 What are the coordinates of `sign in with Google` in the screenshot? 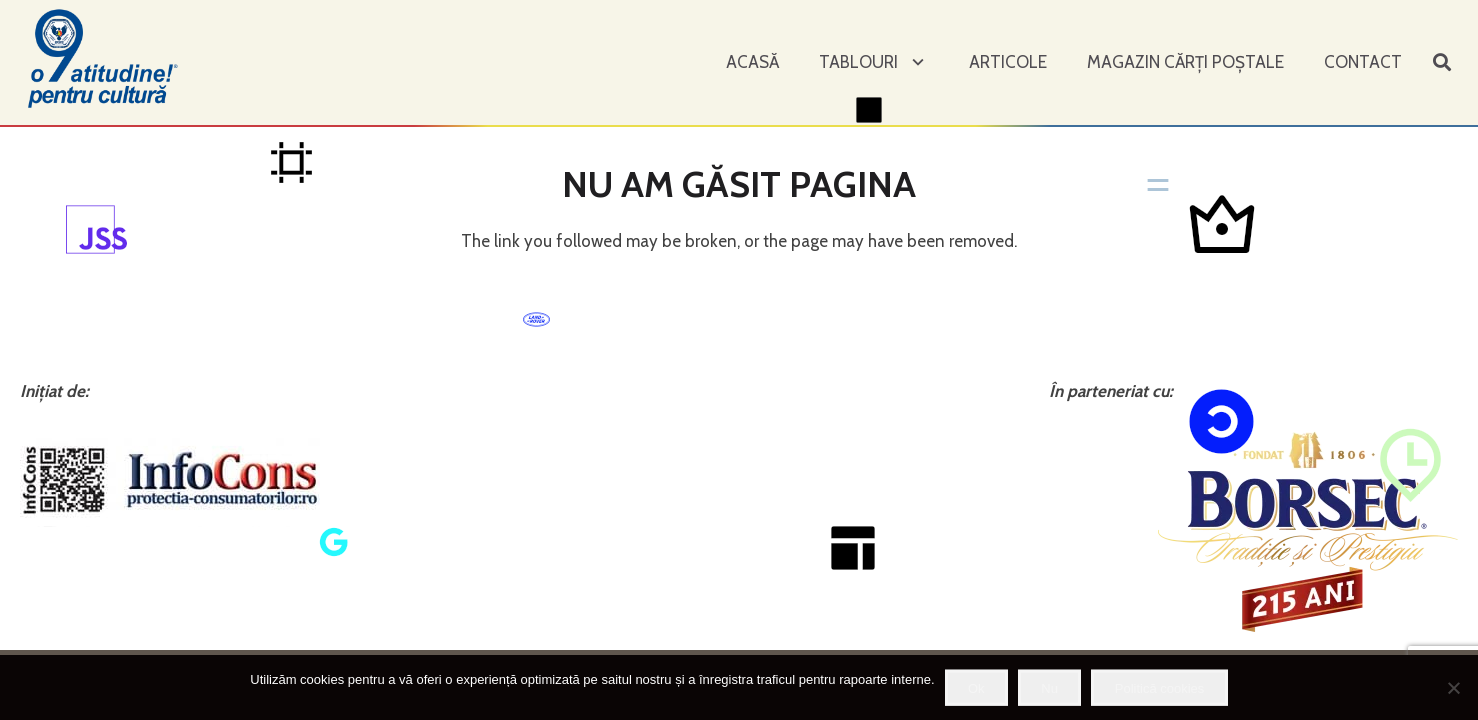 It's located at (334, 542).